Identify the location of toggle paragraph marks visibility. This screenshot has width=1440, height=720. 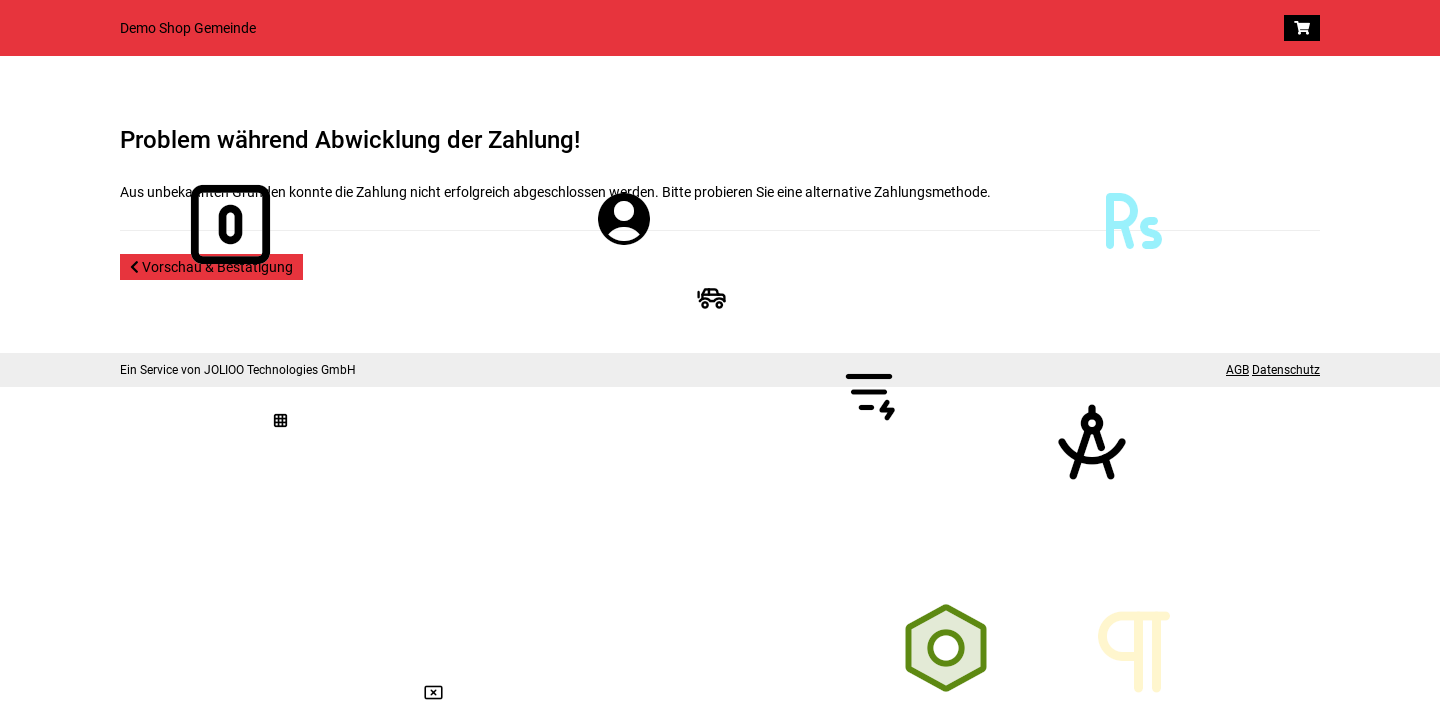
(1134, 652).